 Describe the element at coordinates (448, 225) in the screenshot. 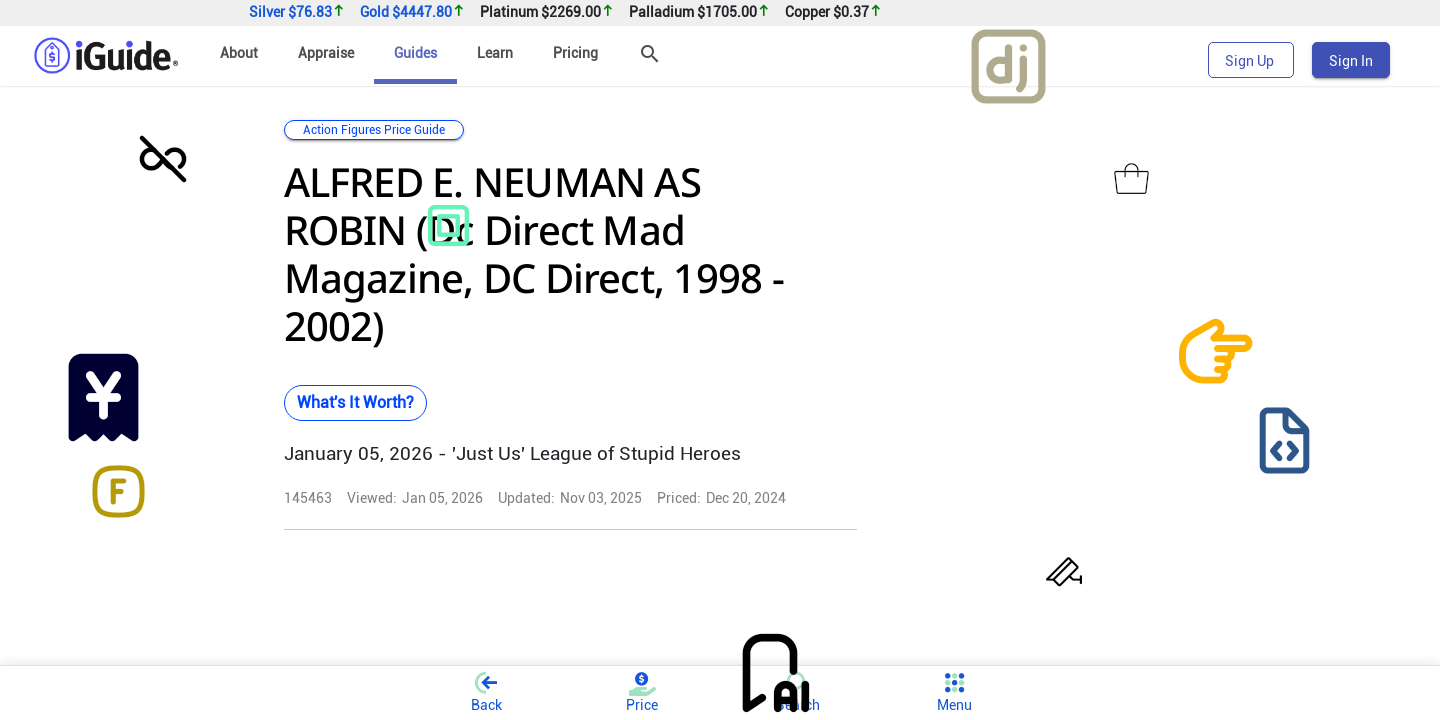

I see `view box model or layout properties` at that location.